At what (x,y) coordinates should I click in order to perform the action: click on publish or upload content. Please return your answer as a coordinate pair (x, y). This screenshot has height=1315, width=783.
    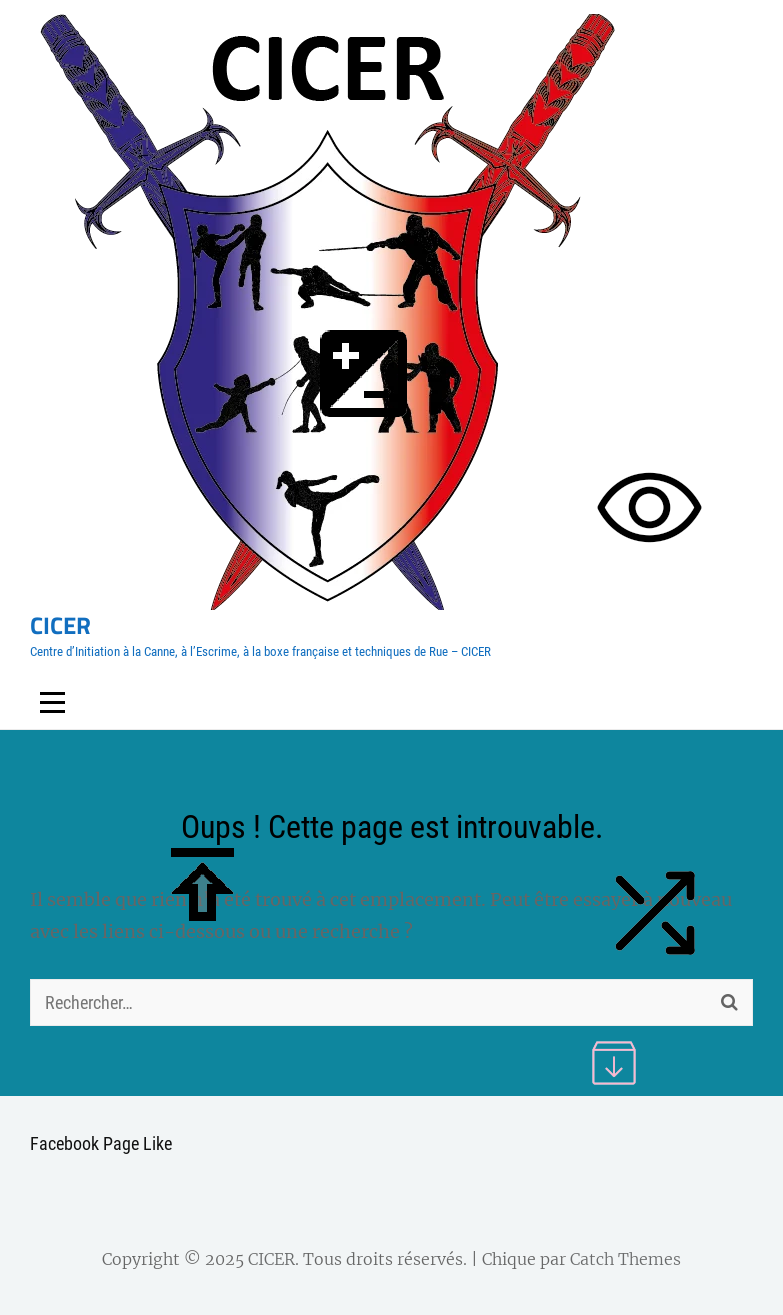
    Looking at the image, I should click on (202, 884).